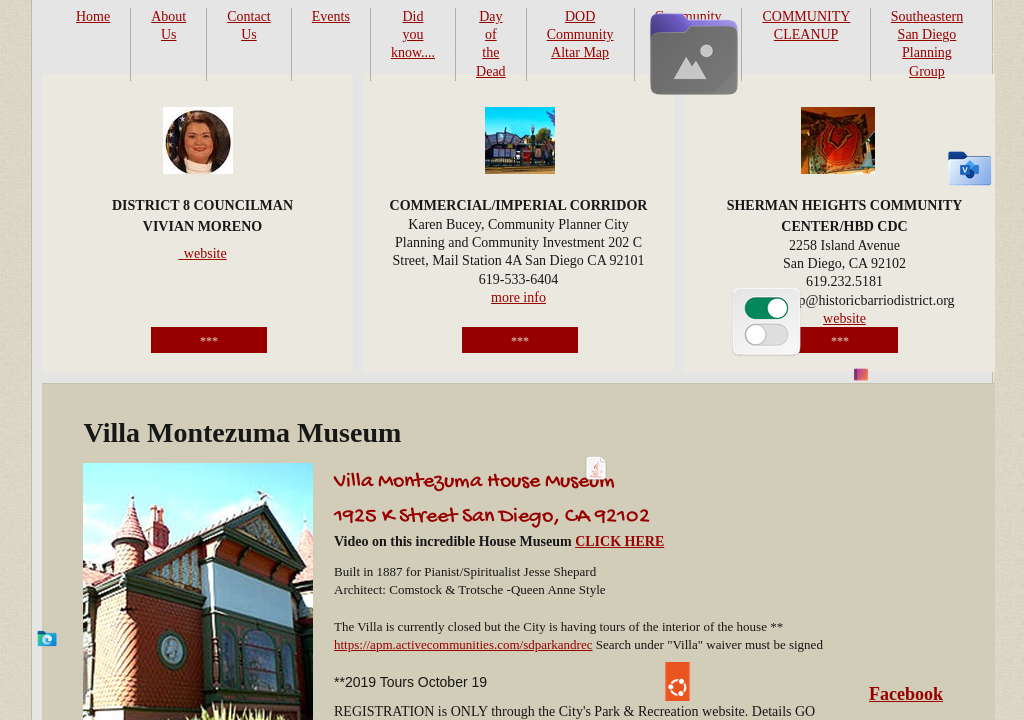 This screenshot has width=1024, height=720. What do you see at coordinates (694, 54) in the screenshot?
I see `open your pictures folder` at bounding box center [694, 54].